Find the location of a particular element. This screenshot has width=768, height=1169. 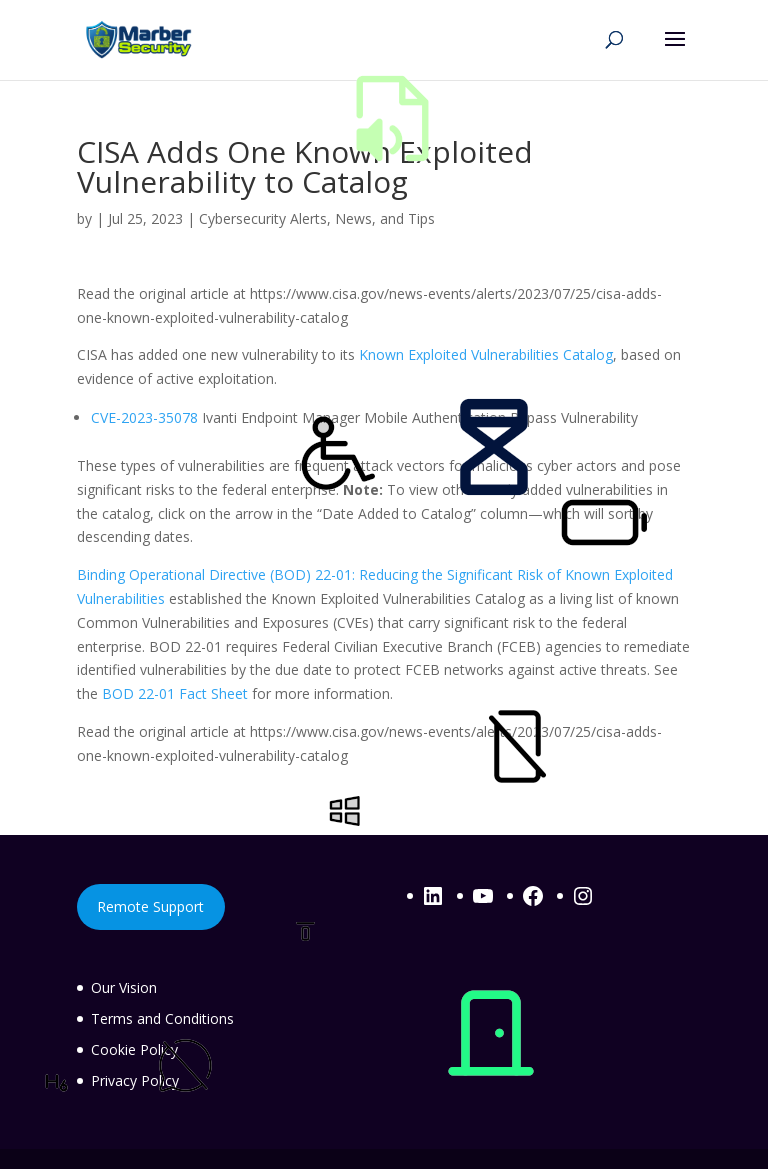

indicates a timer or countdown just started is located at coordinates (494, 447).